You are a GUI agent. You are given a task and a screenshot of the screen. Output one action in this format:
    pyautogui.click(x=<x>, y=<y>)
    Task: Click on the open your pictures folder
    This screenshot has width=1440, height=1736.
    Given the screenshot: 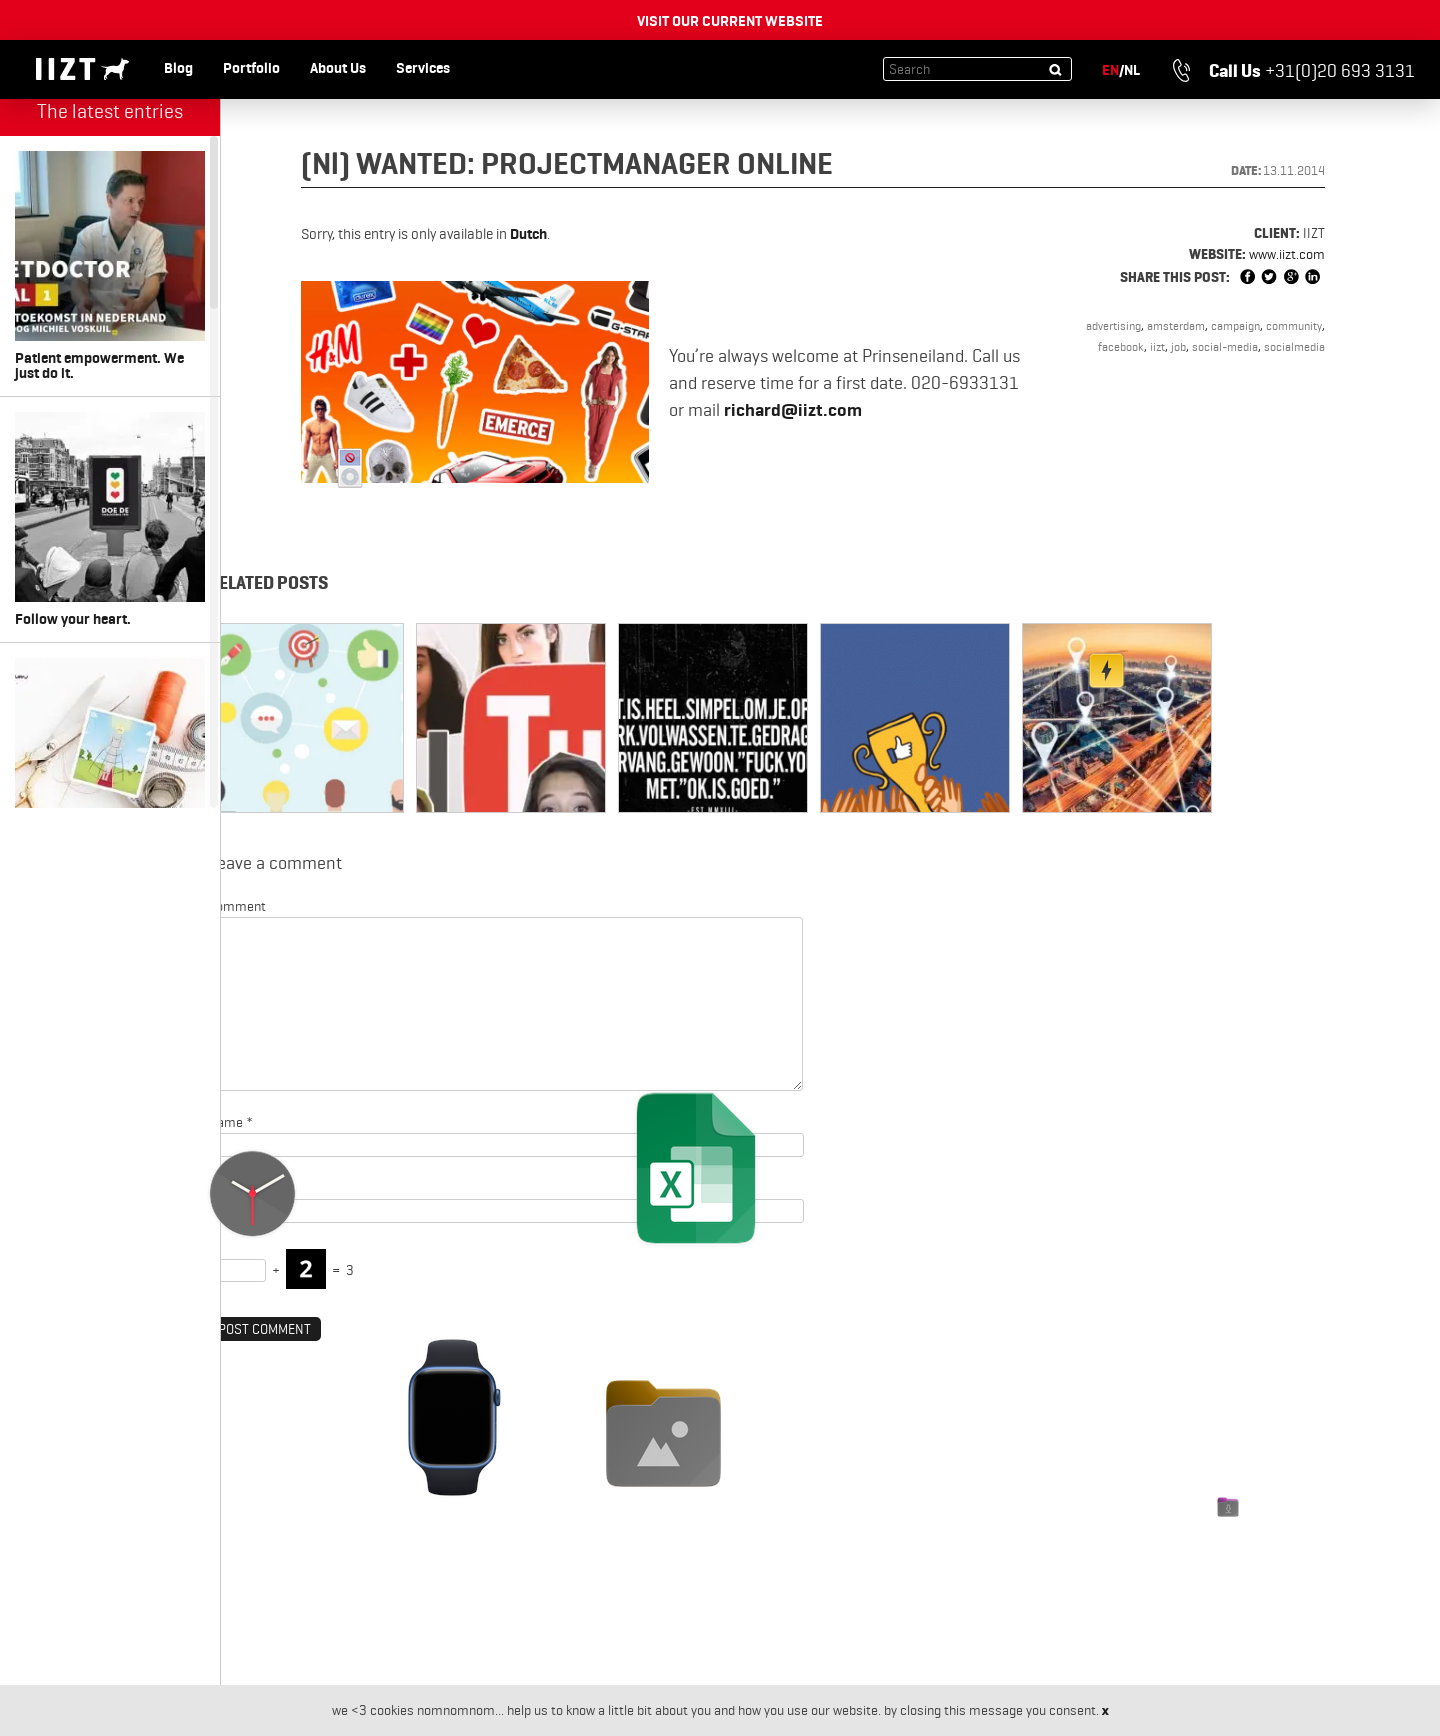 What is the action you would take?
    pyautogui.click(x=663, y=1433)
    